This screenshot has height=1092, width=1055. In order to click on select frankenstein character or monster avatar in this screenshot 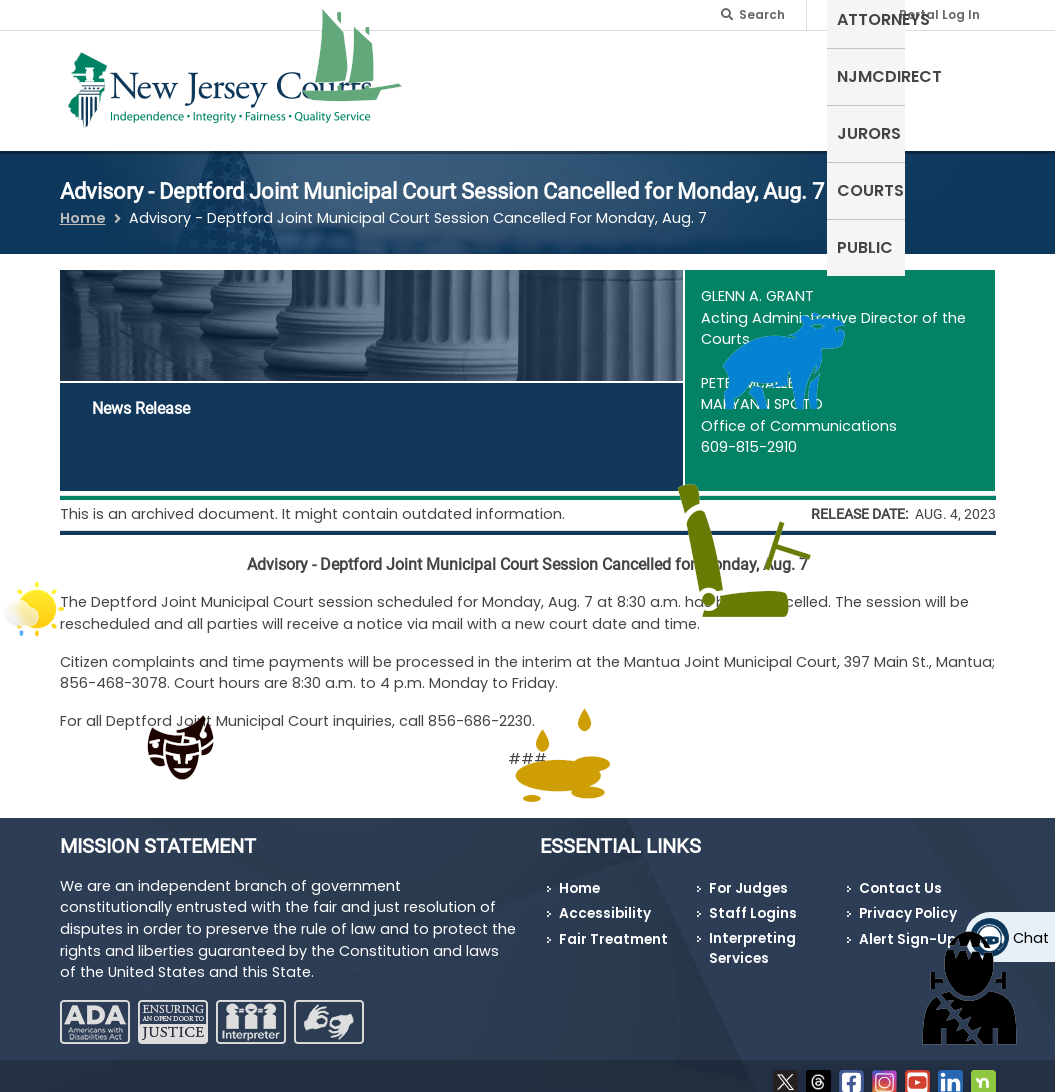, I will do `click(969, 988)`.